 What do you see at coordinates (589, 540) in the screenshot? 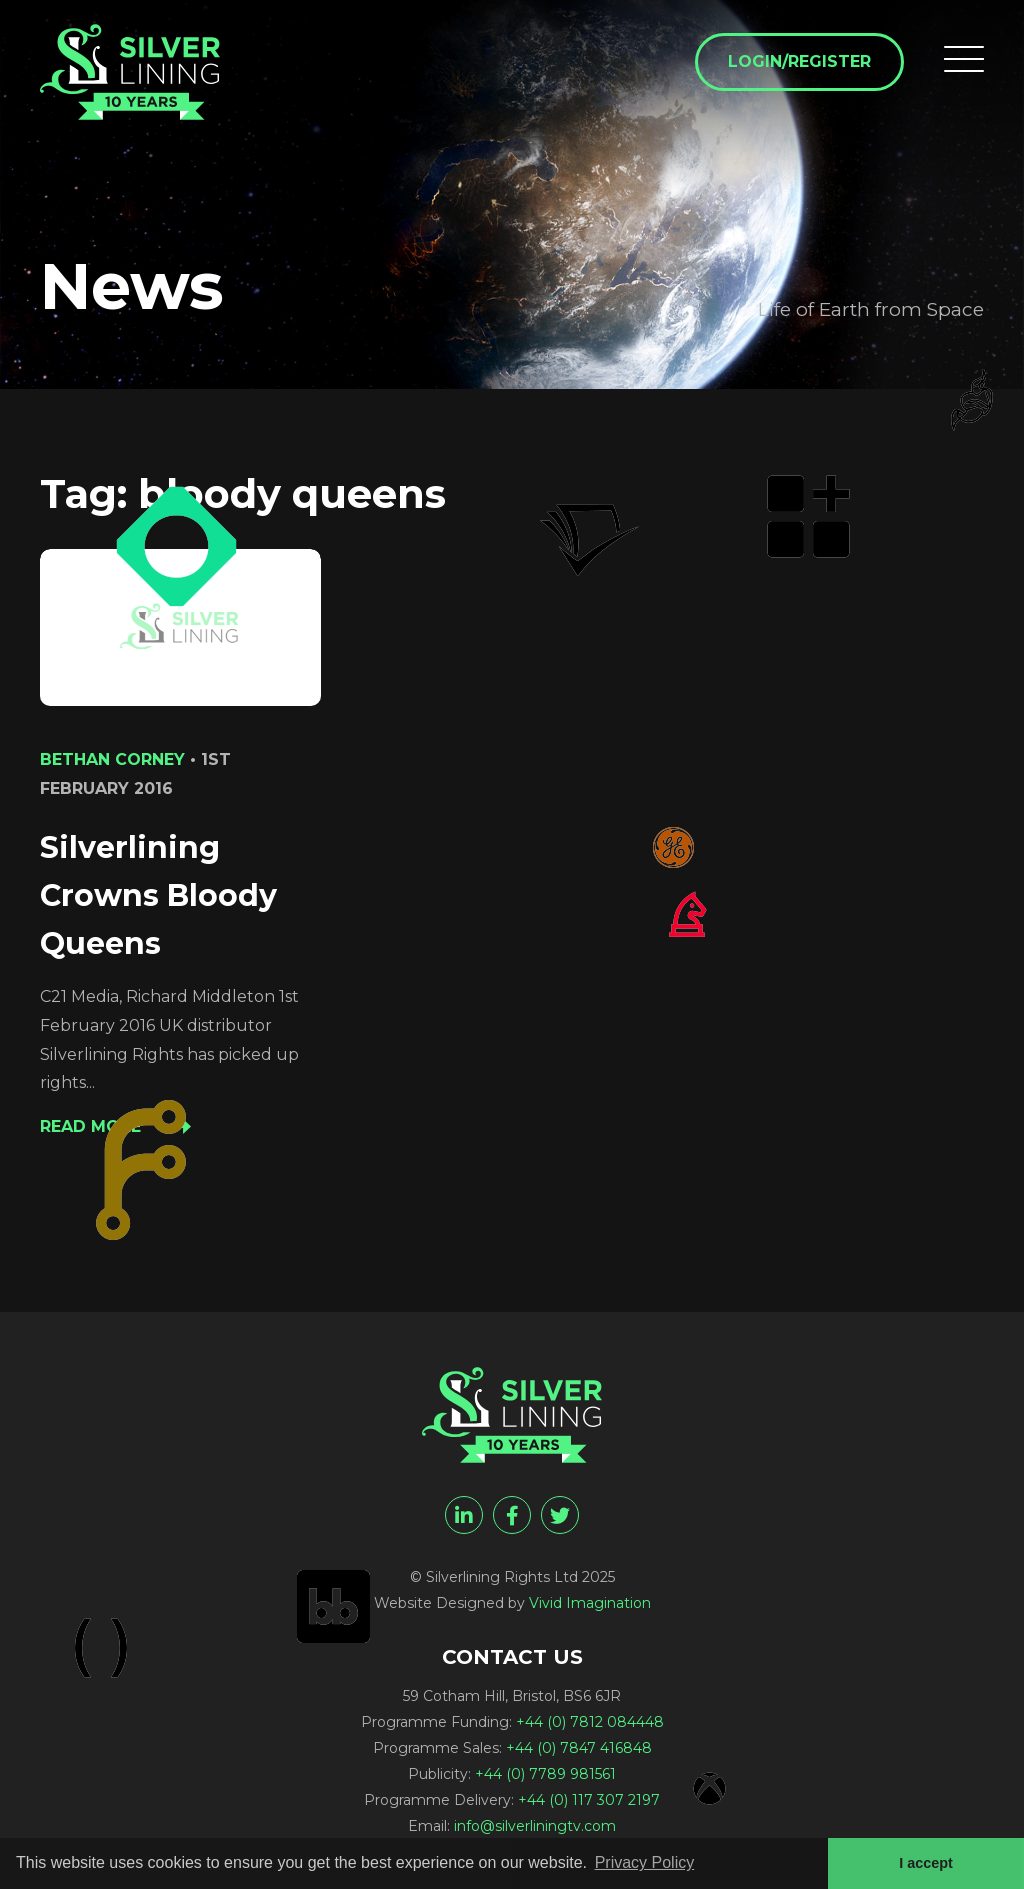
I see `open Semantic Scholar academic search` at bounding box center [589, 540].